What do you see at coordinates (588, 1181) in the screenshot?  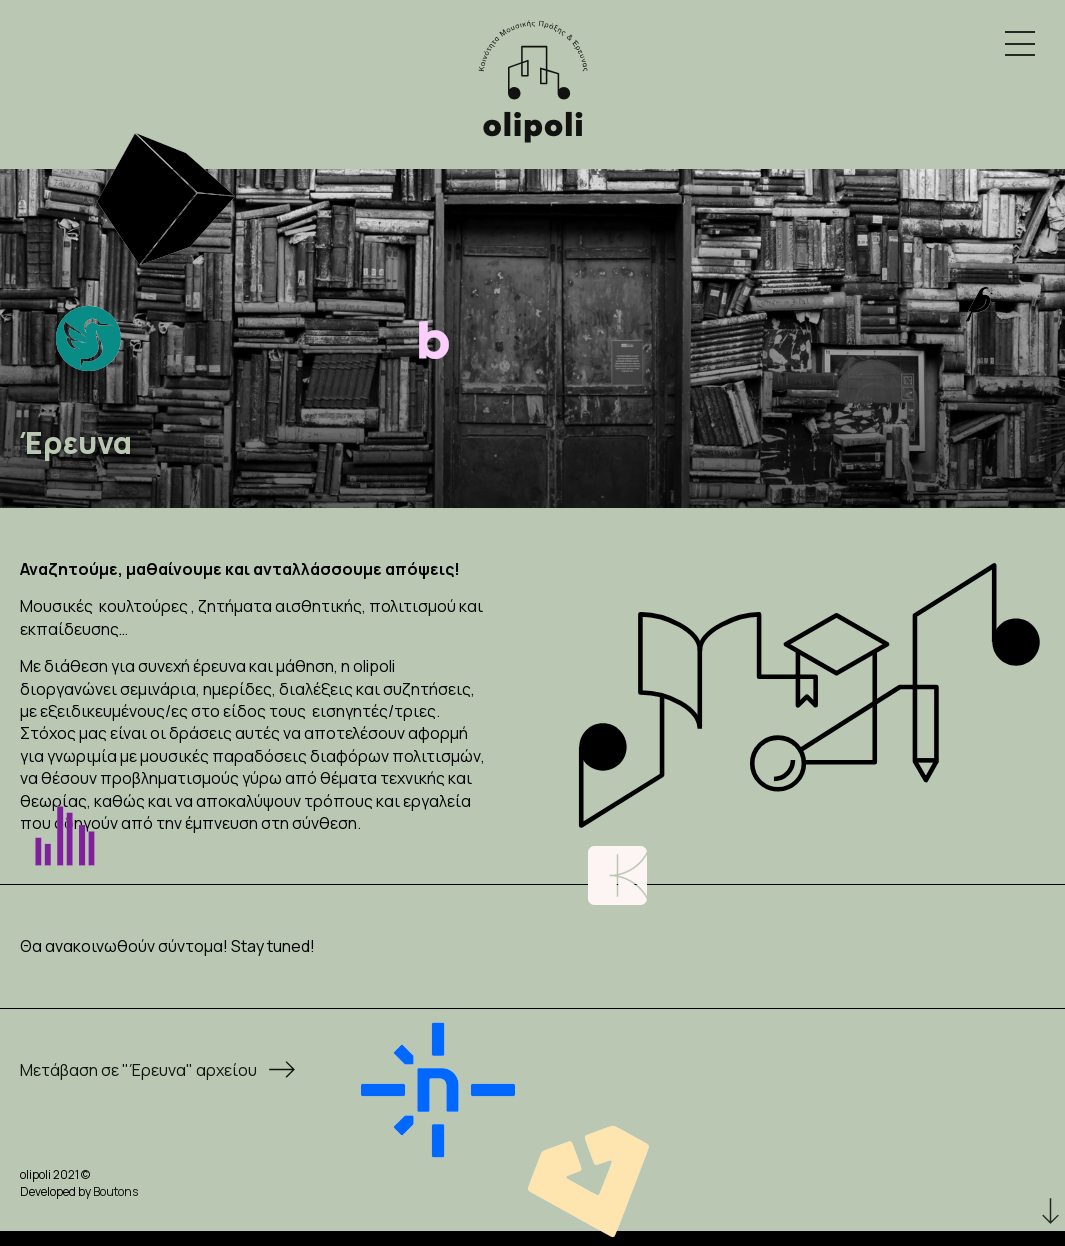 I see `open obtainium app` at bounding box center [588, 1181].